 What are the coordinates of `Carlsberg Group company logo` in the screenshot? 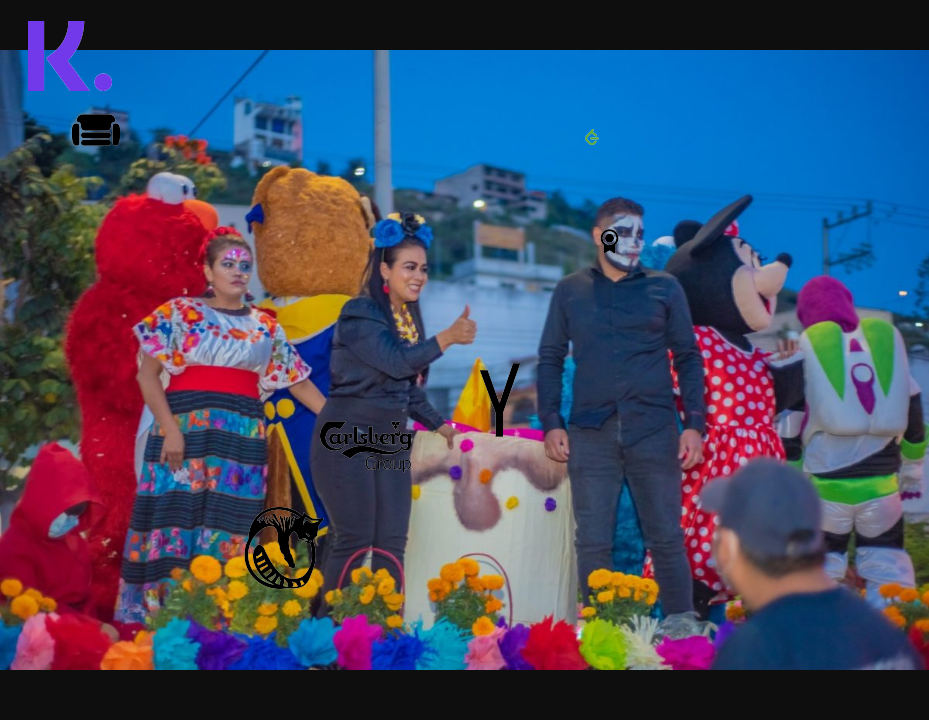 It's located at (366, 447).